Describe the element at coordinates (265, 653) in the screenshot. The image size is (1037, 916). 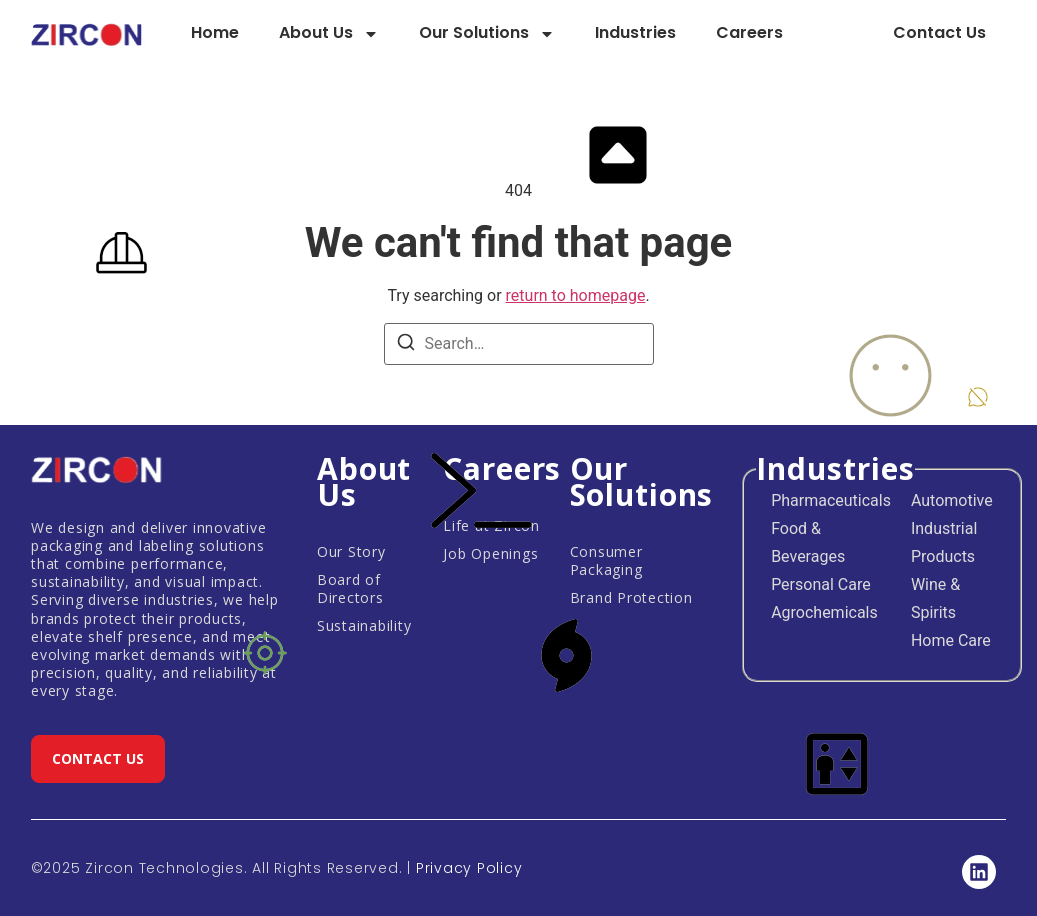
I see `center map on current location` at that location.